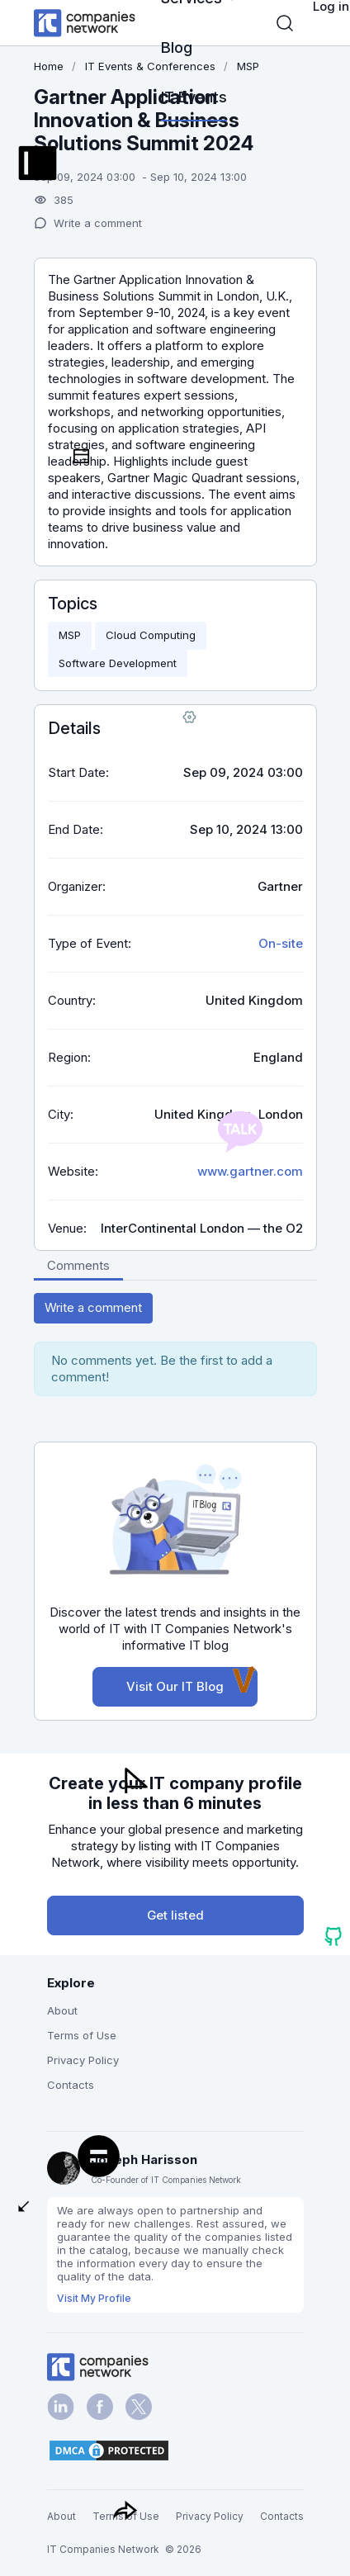 The image size is (350, 2576). Describe the element at coordinates (135, 1780) in the screenshot. I see `flag an item for review or attention` at that location.